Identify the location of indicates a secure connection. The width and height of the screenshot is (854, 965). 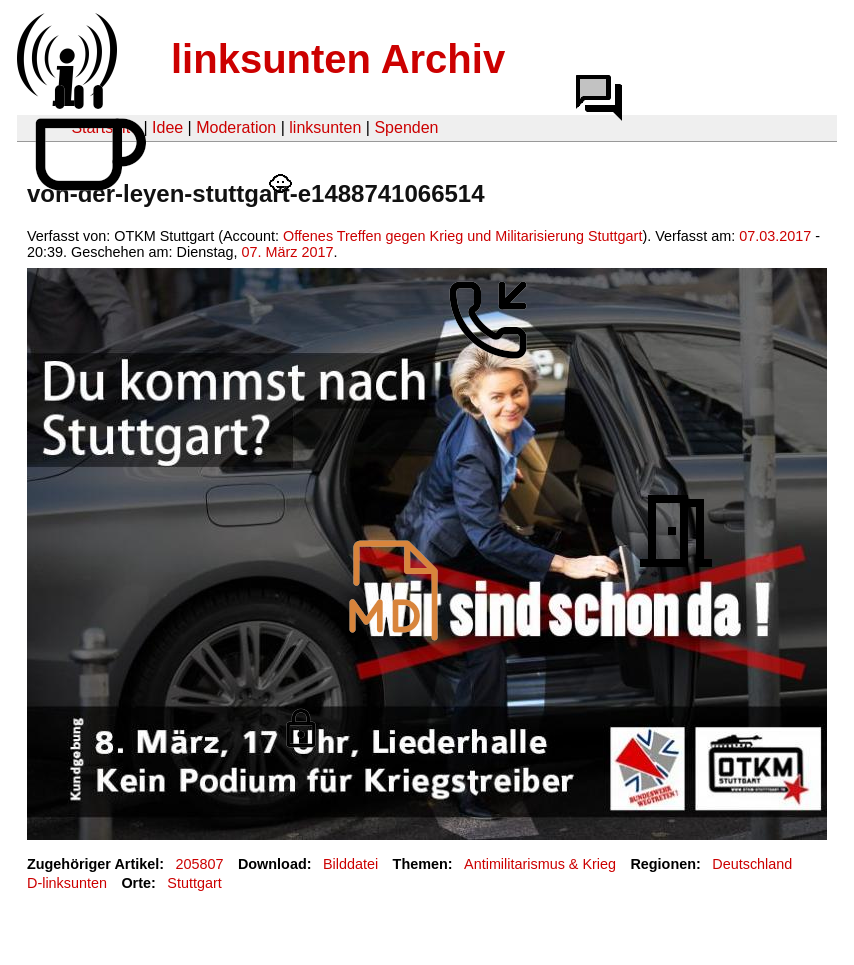
(301, 729).